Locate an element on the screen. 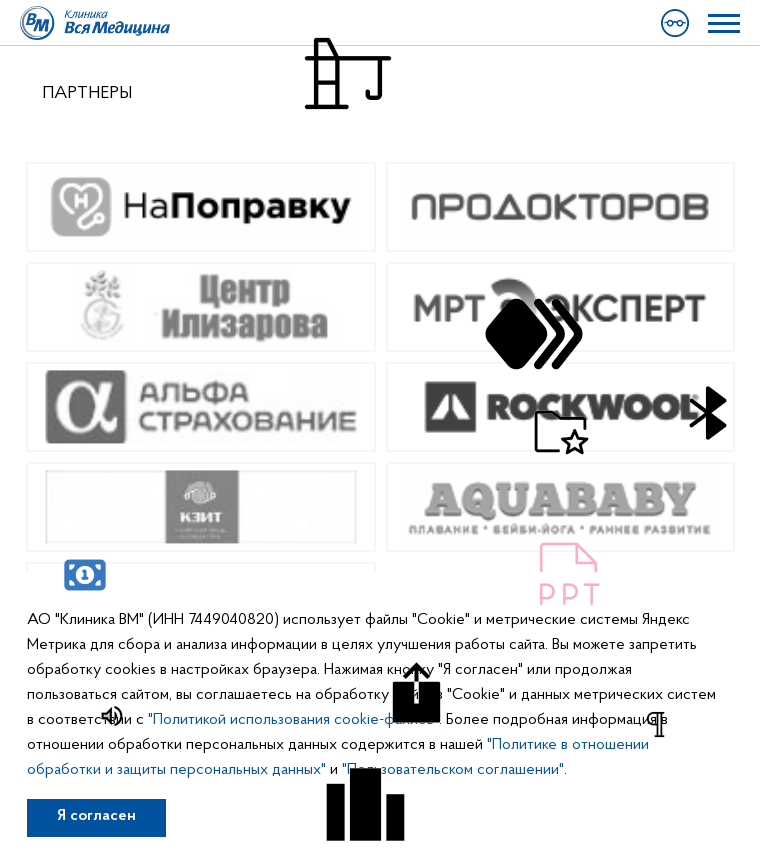 This screenshot has width=760, height=857. open a PowerPoint presentation file is located at coordinates (568, 576).